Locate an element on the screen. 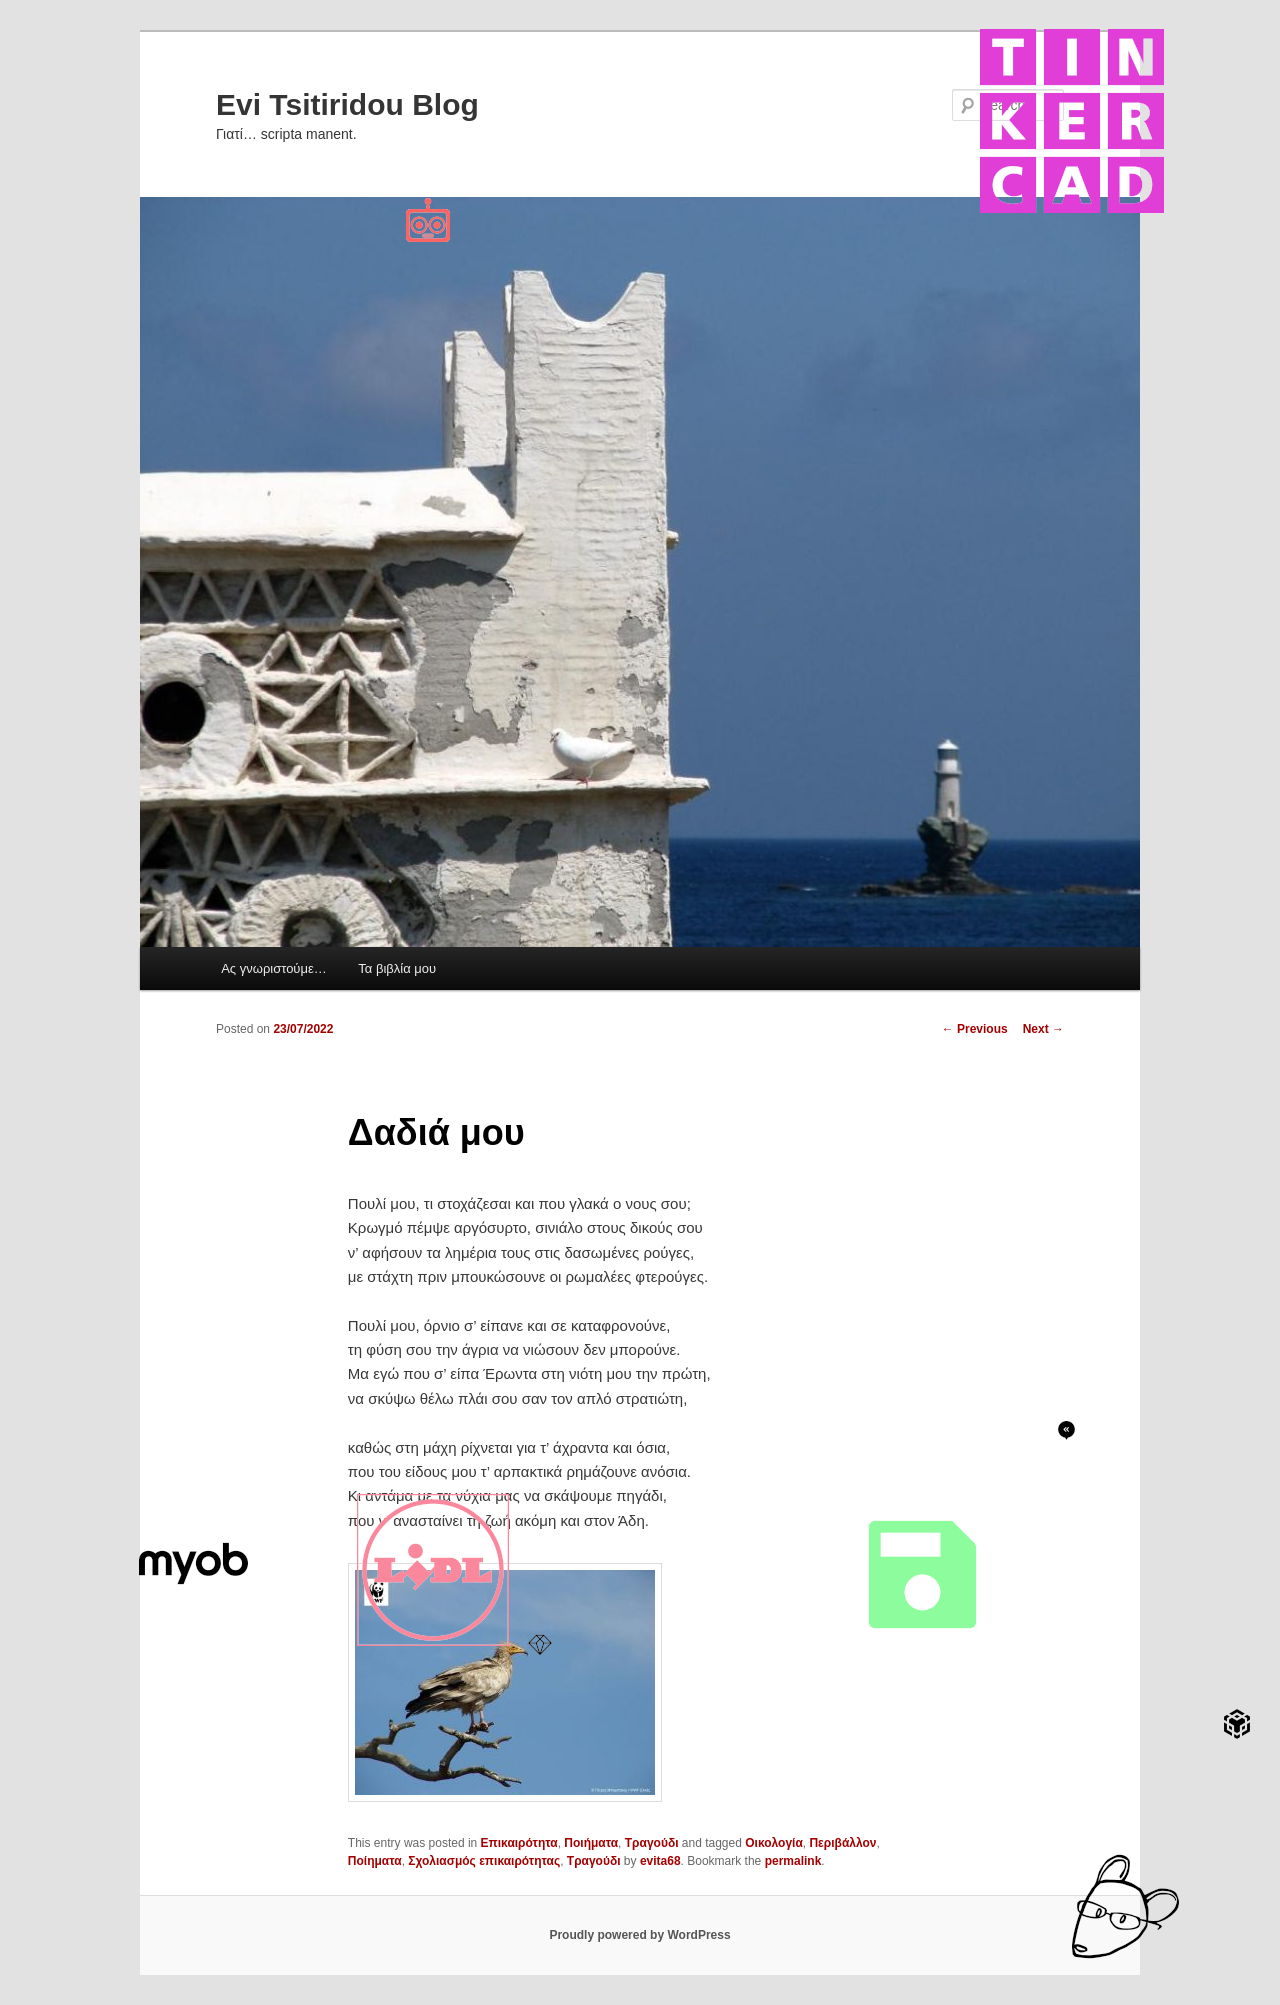 This screenshot has height=2005, width=1280. editorconfig project logo is located at coordinates (1125, 1906).